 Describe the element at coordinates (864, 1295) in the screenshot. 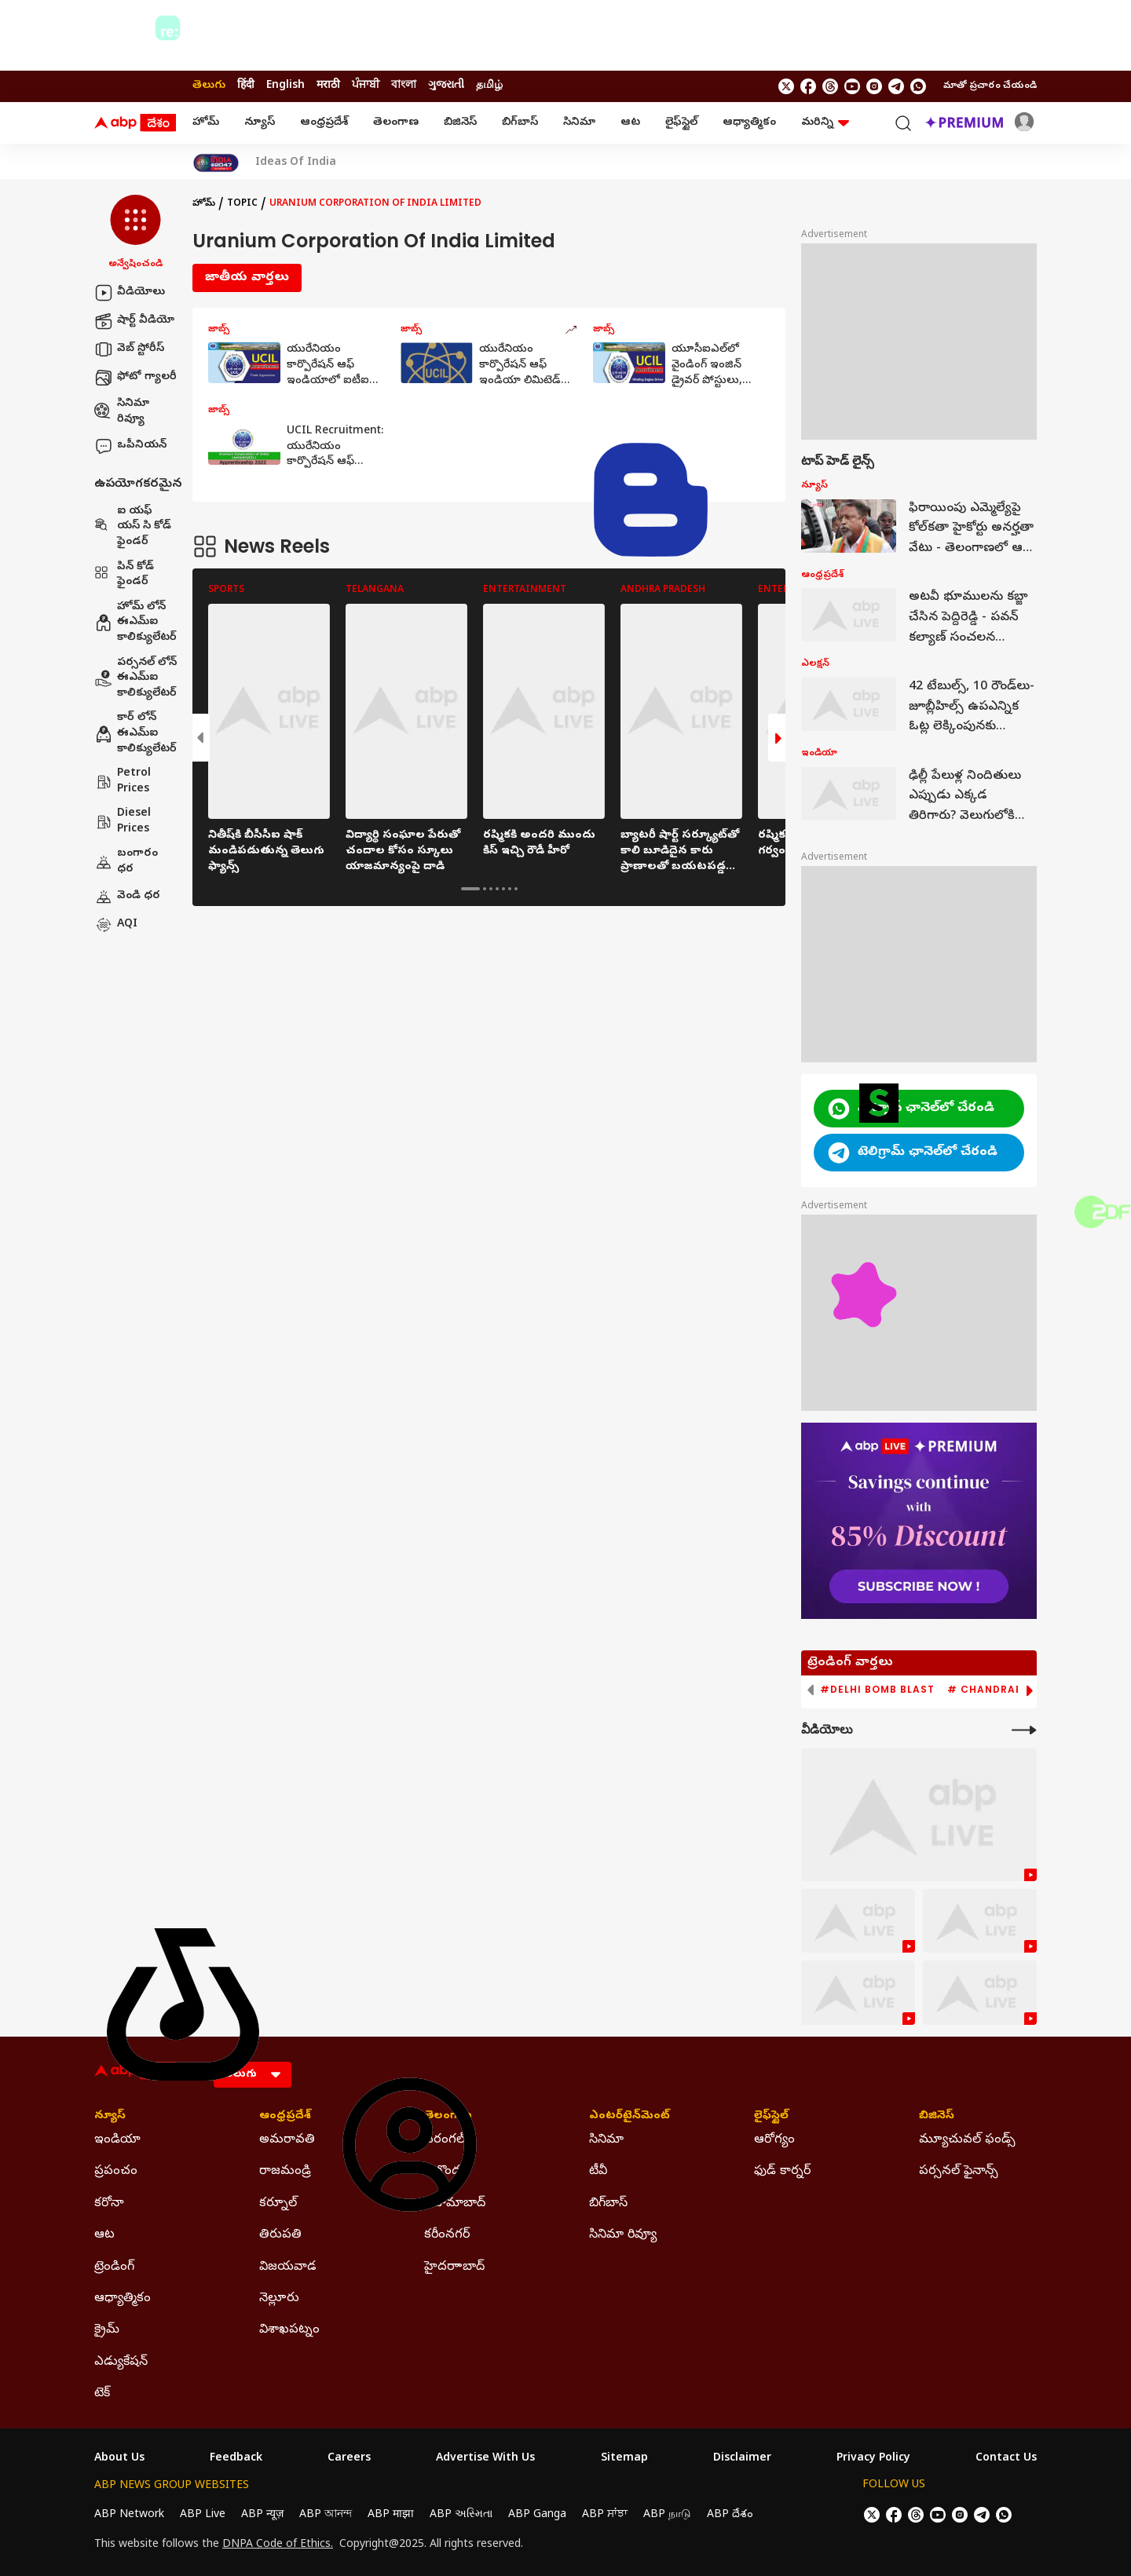

I see `select a paint or color fill tool` at that location.